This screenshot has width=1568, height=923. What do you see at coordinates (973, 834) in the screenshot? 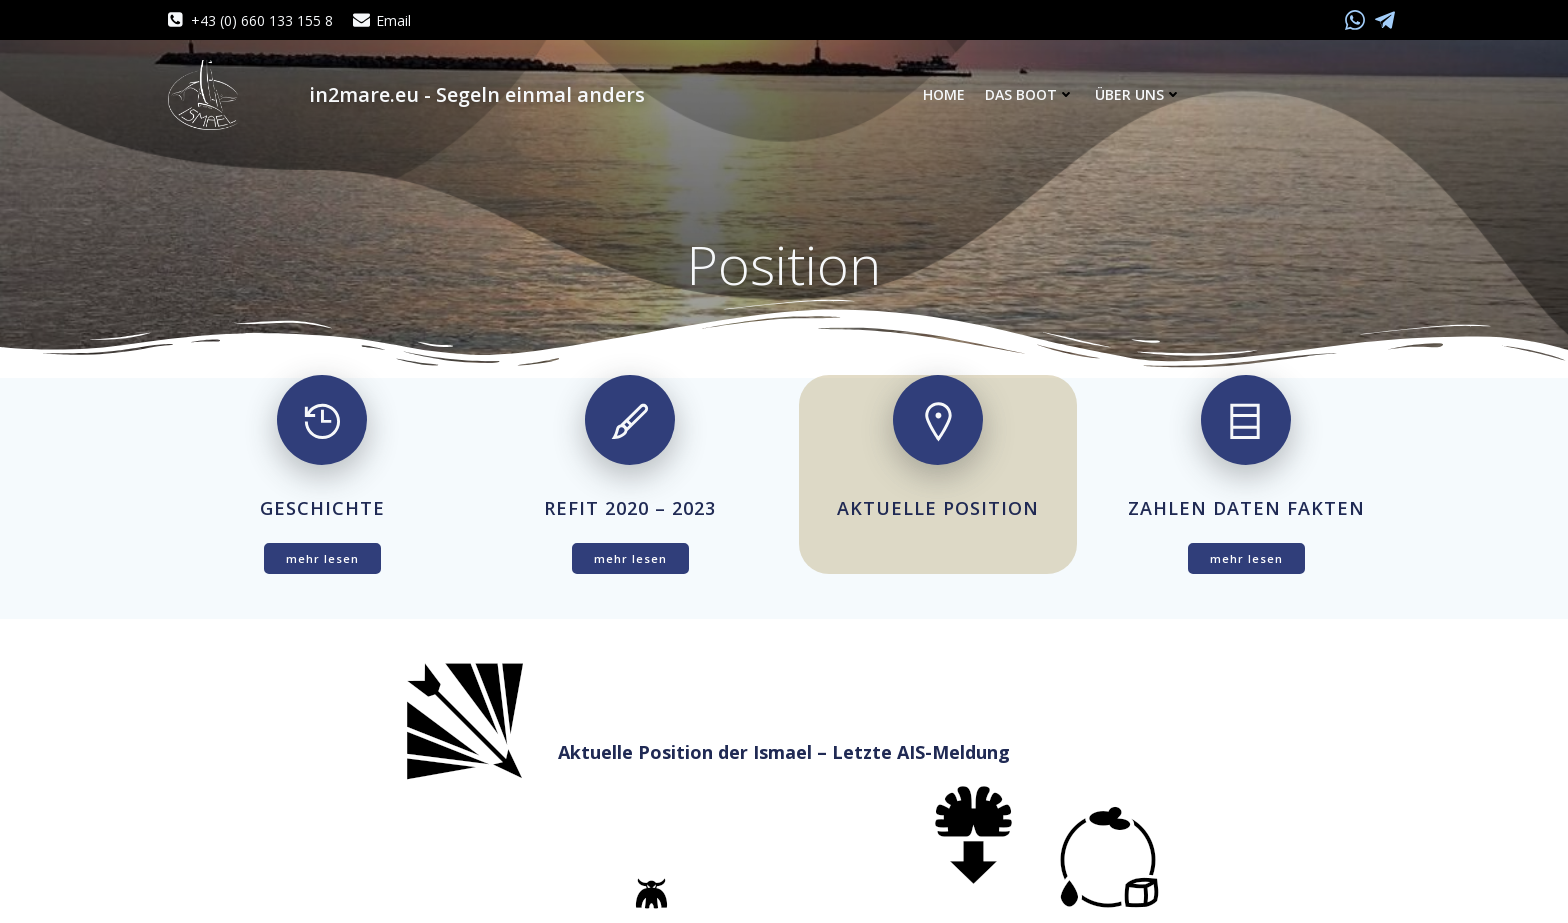
I see `export or download your thoughts and notes` at bounding box center [973, 834].